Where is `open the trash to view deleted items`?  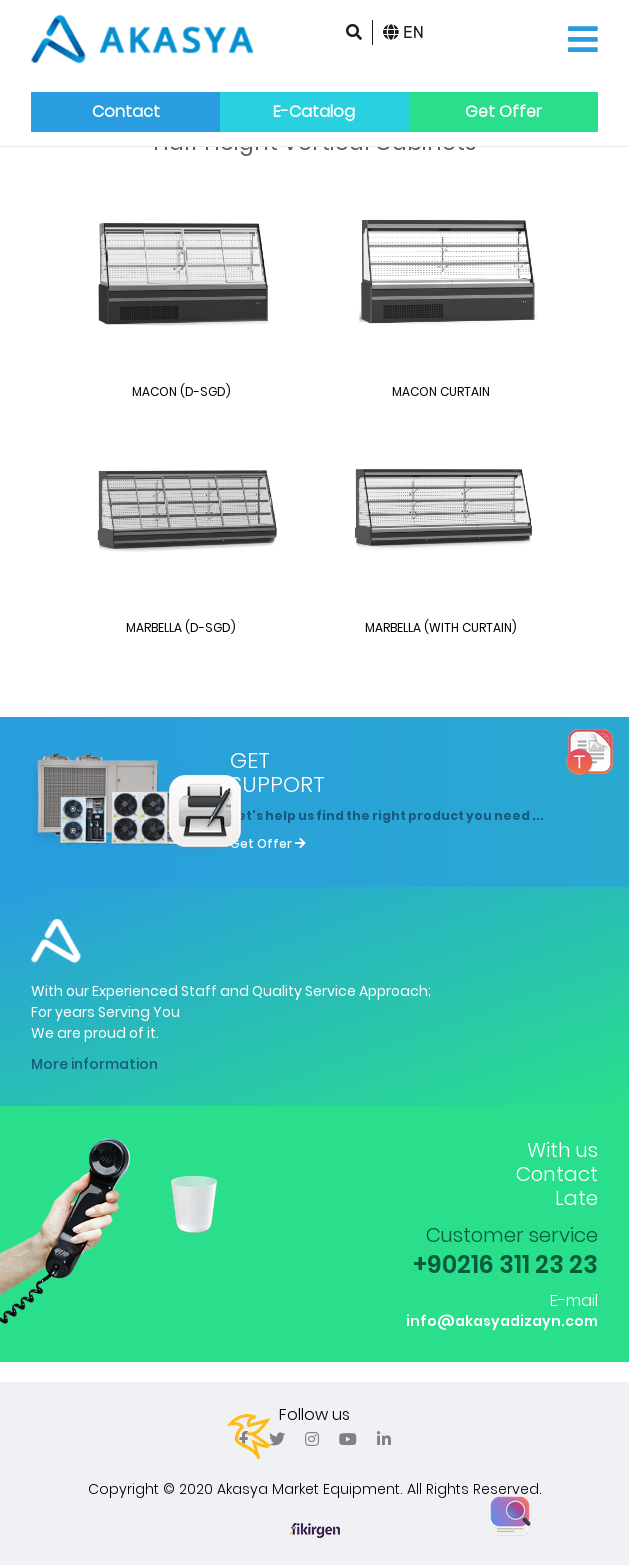
open the trash to view deleted items is located at coordinates (194, 1204).